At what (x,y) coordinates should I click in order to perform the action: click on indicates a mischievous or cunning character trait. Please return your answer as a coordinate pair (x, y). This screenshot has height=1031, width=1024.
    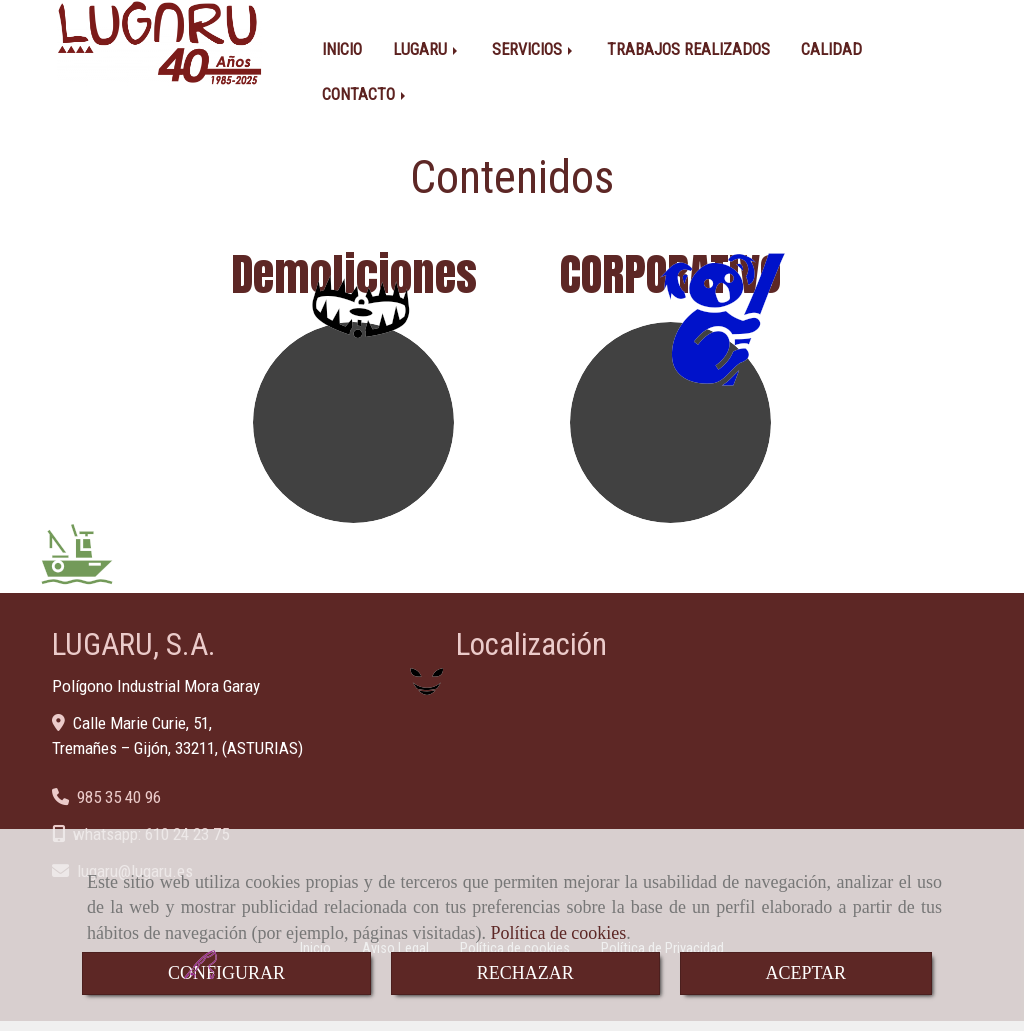
    Looking at the image, I should click on (426, 680).